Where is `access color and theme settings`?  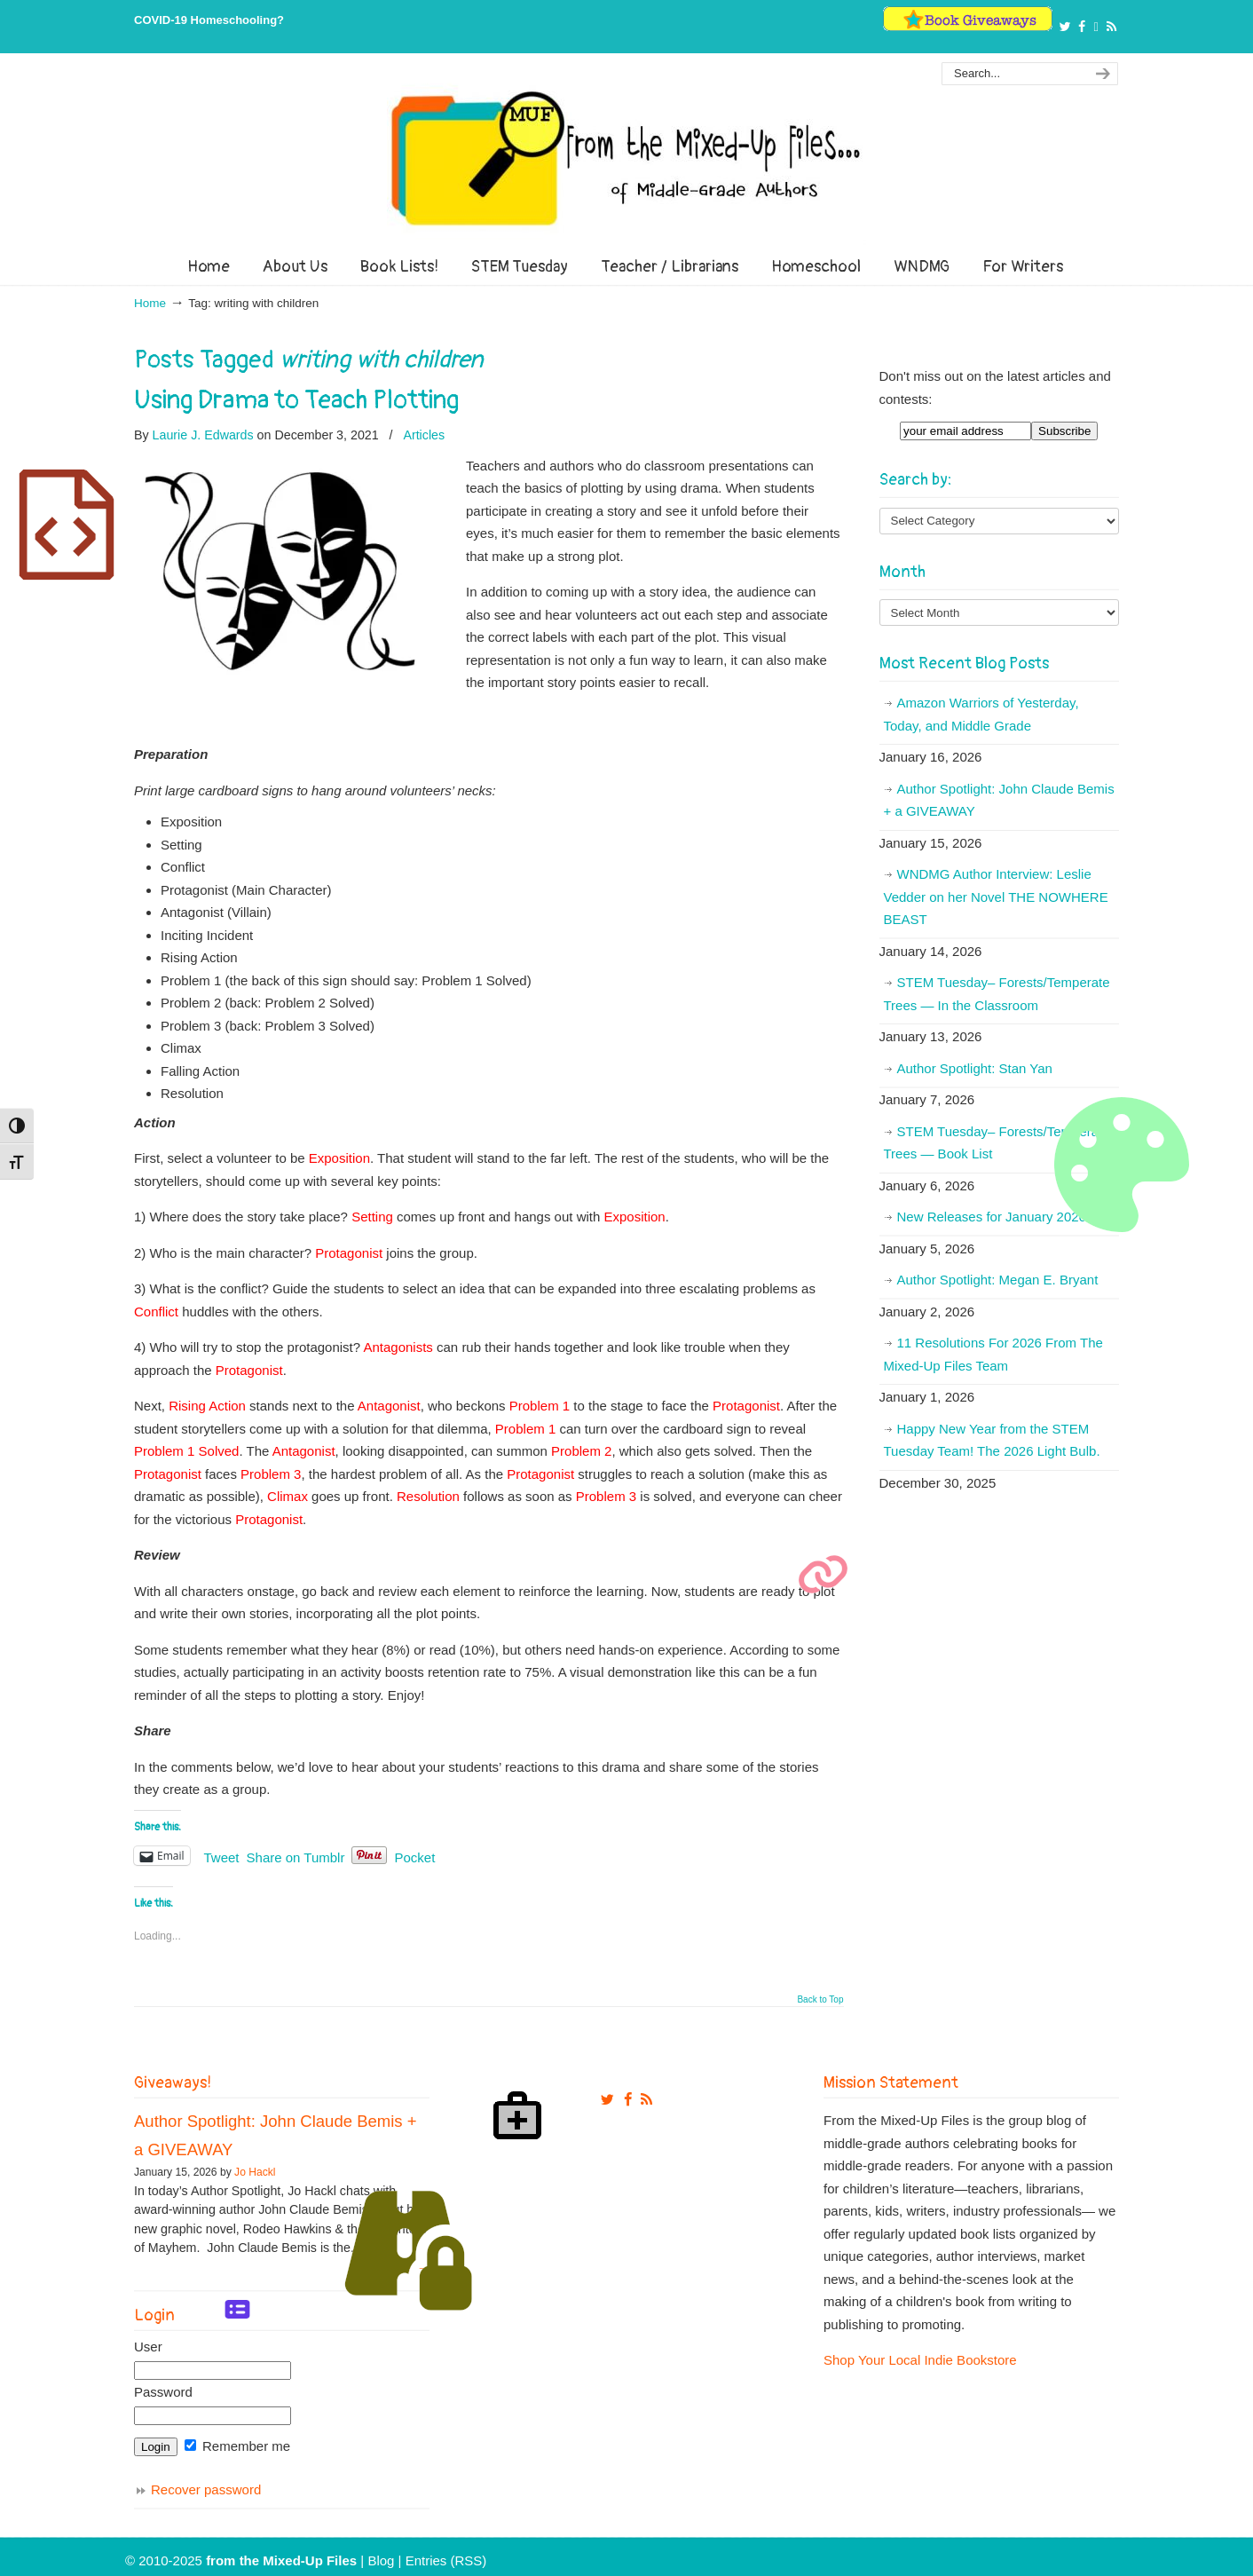 access color and theme settings is located at coordinates (1122, 1165).